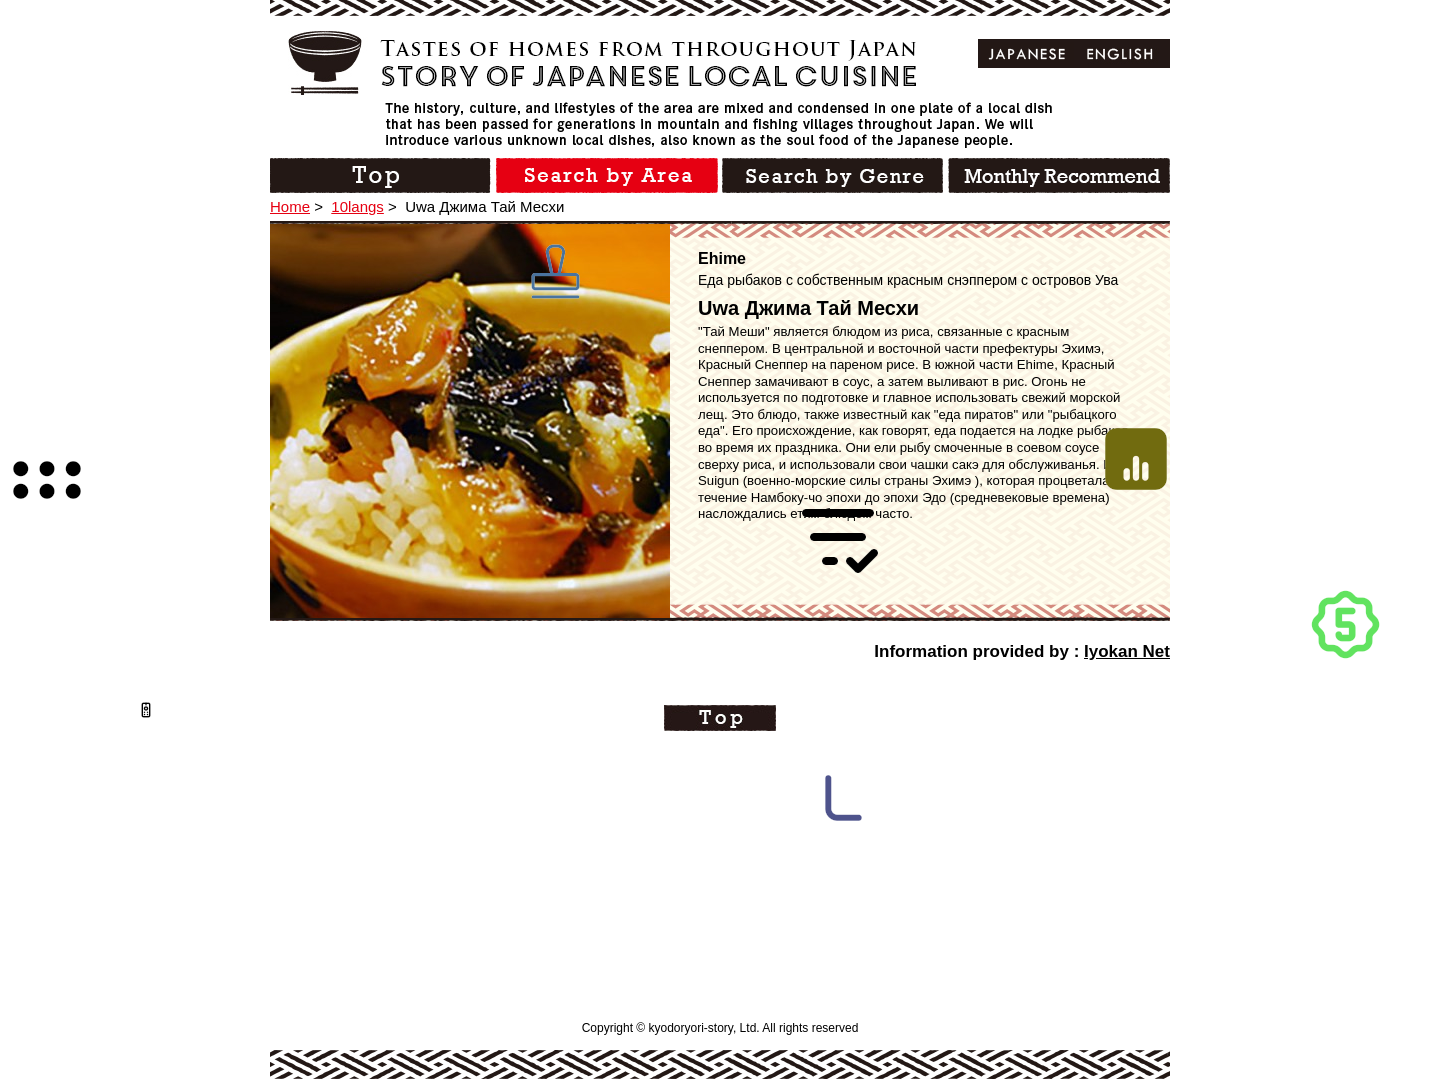  I want to click on filter applied successfully, so click(838, 537).